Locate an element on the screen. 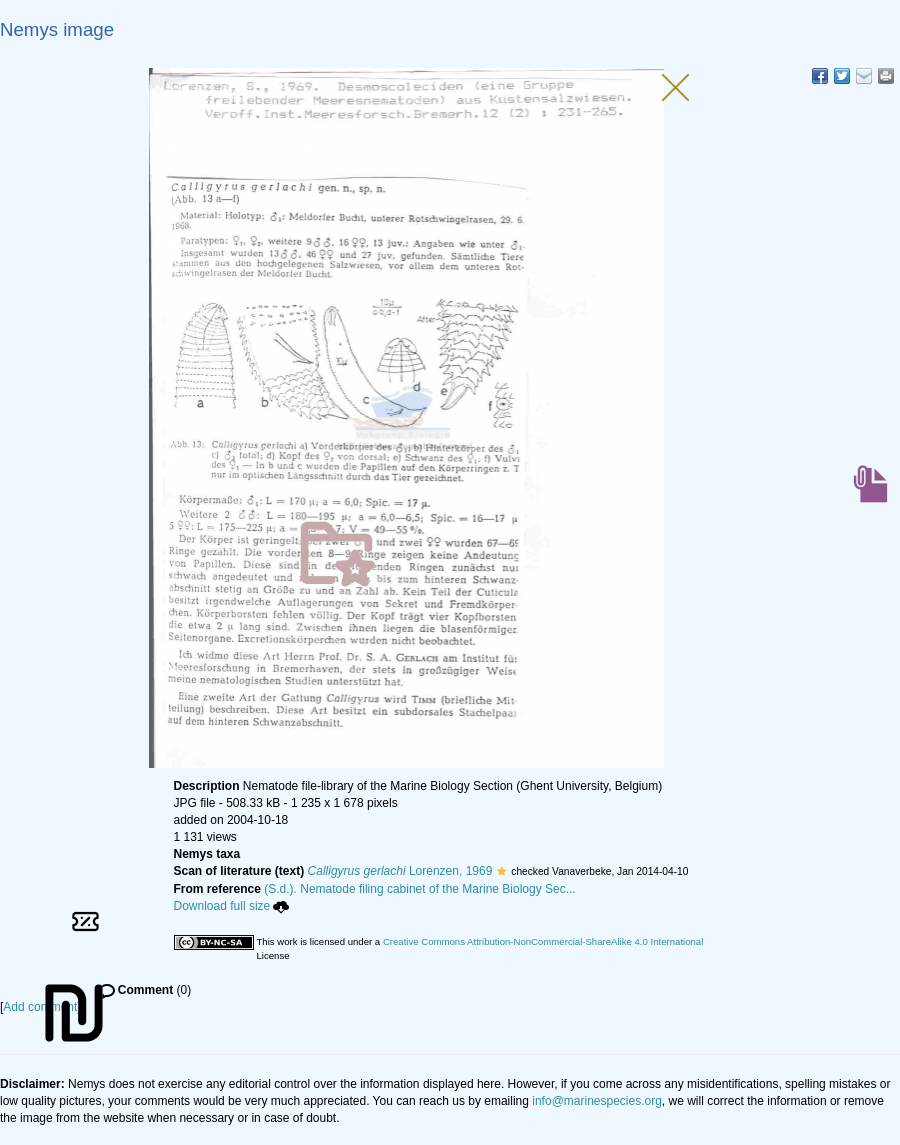 This screenshot has width=900, height=1145. close or dismiss a dialog is located at coordinates (675, 87).